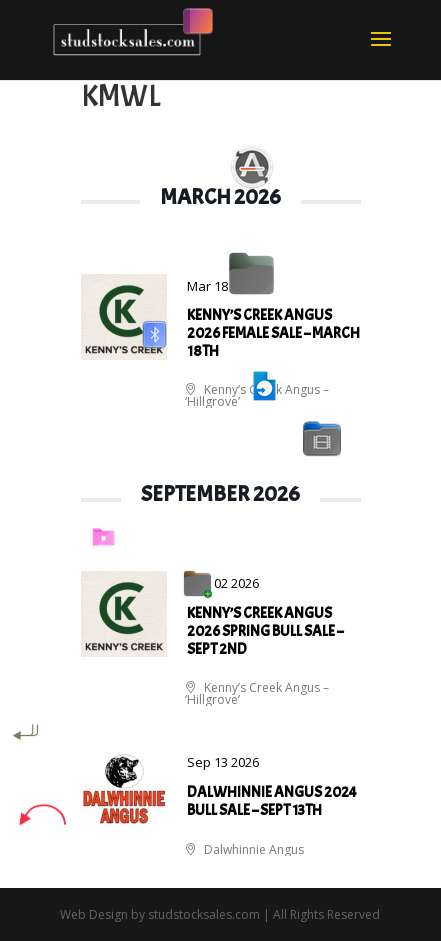  What do you see at coordinates (198, 20) in the screenshot?
I see `access the desktop folder` at bounding box center [198, 20].